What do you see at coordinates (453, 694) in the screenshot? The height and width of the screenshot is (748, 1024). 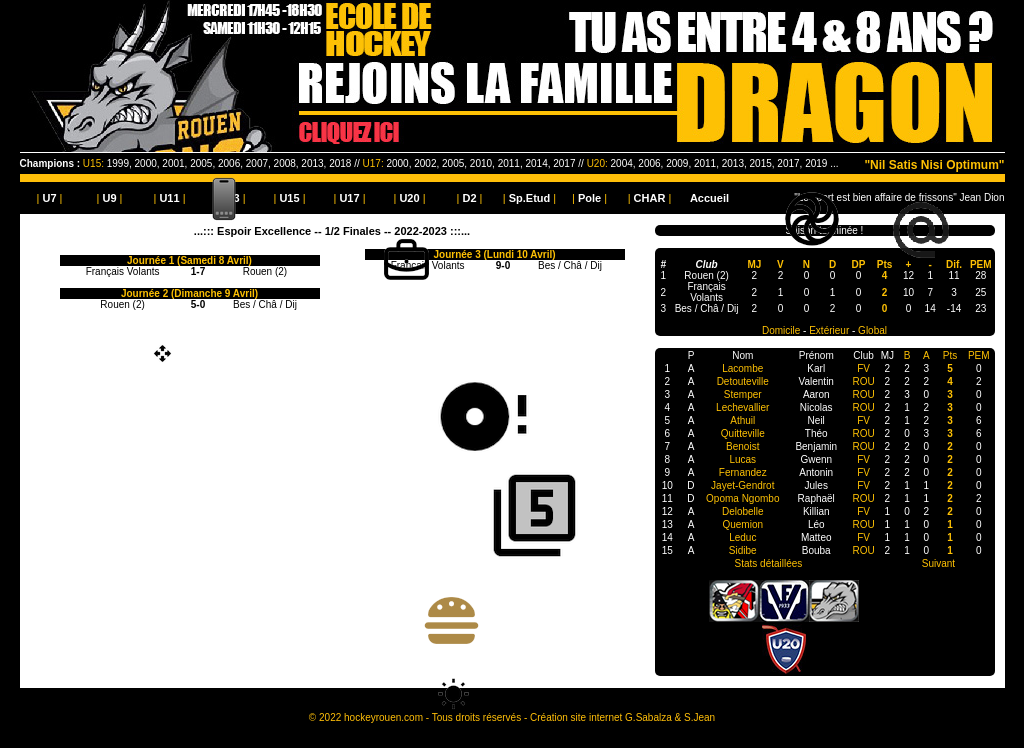 I see `toggle light mode or bright display` at bounding box center [453, 694].